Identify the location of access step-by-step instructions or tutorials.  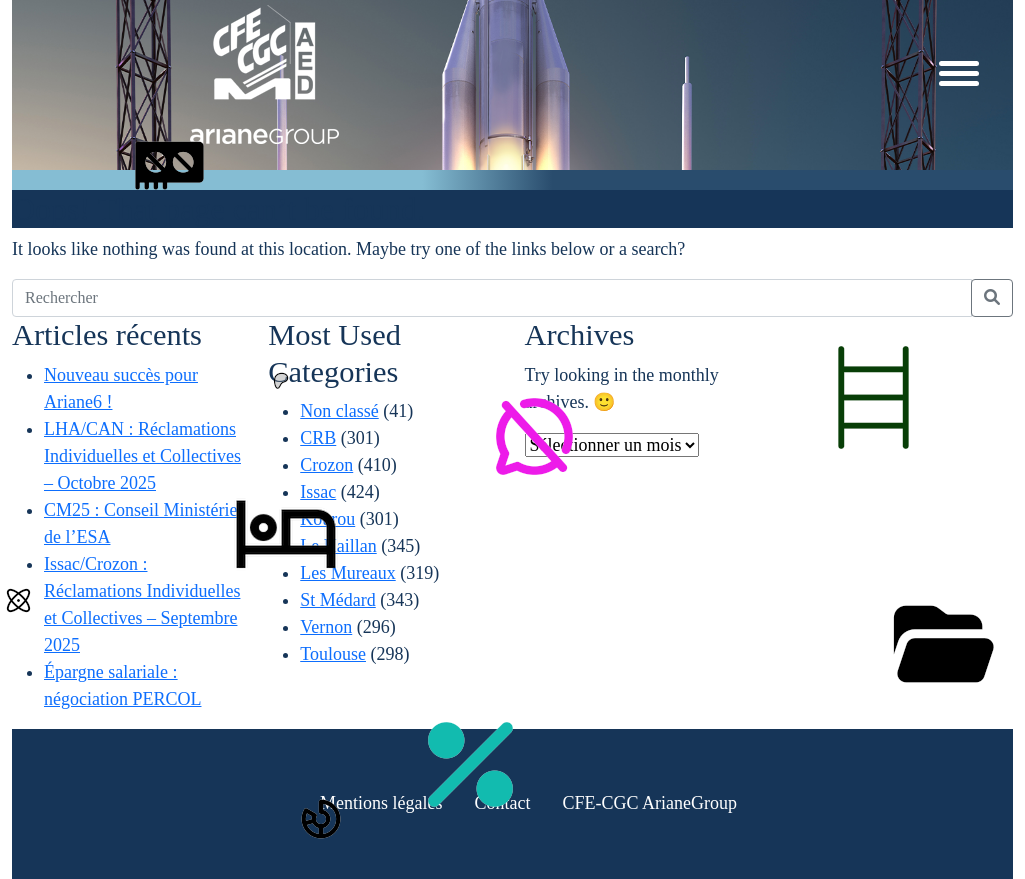
(873, 397).